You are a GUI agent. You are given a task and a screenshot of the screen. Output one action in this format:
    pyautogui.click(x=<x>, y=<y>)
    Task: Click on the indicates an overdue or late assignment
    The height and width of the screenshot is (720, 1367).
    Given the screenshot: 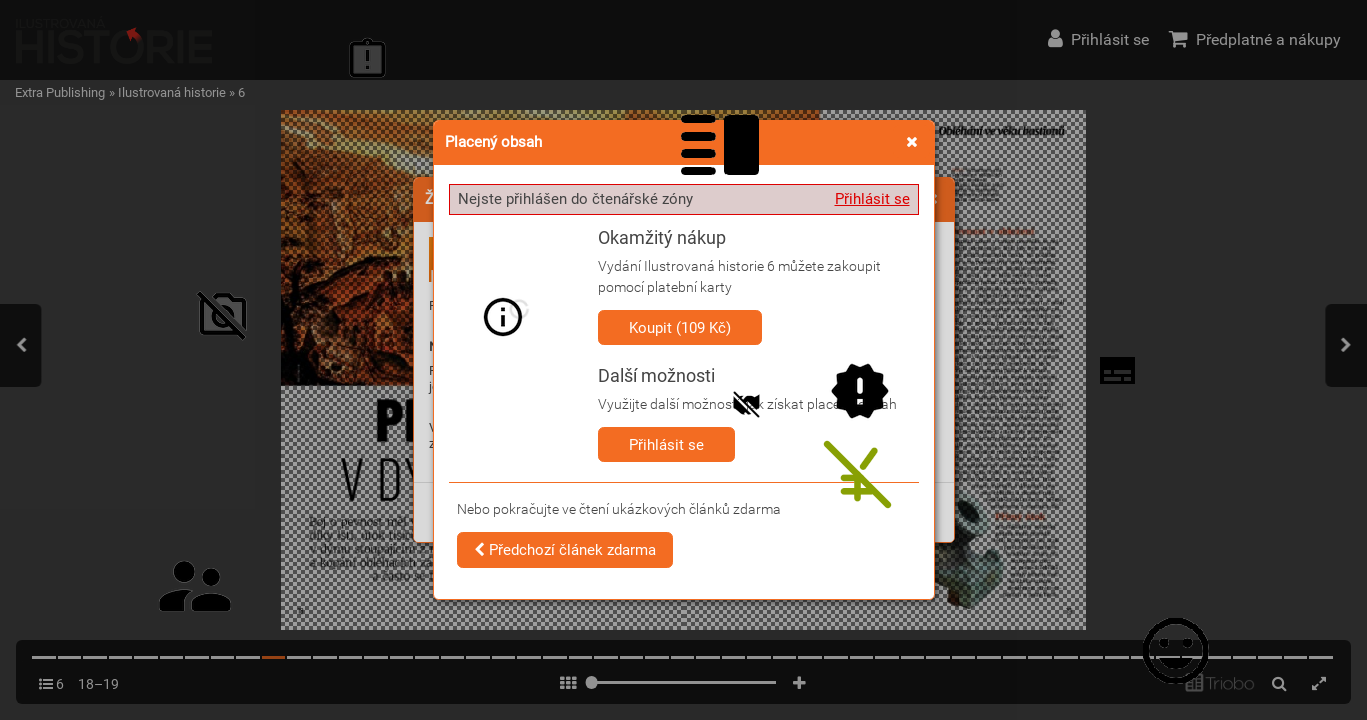 What is the action you would take?
    pyautogui.click(x=367, y=59)
    